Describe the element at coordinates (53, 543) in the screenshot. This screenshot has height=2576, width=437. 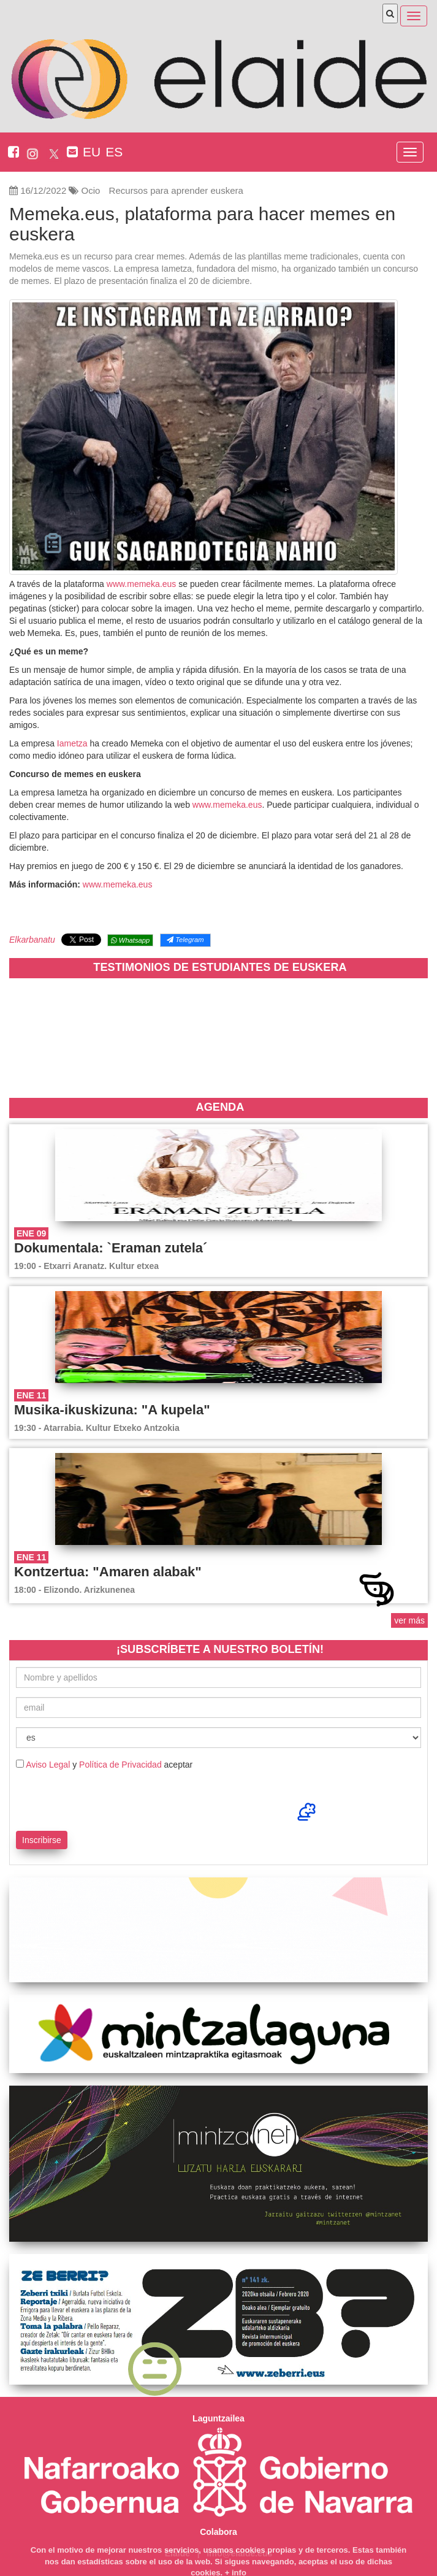
I see `view task list or checklist` at that location.